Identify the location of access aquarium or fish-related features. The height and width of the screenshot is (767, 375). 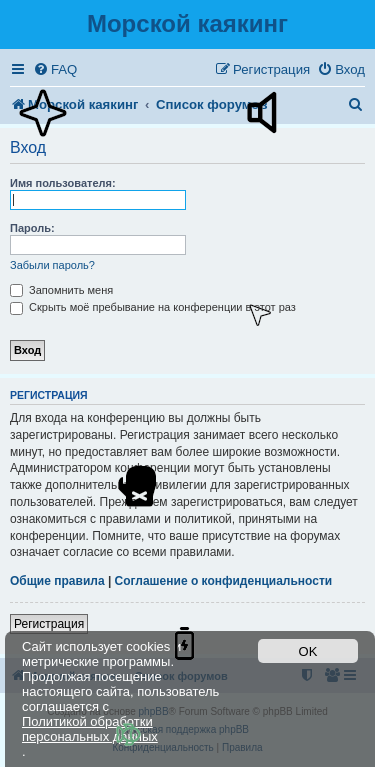
(128, 734).